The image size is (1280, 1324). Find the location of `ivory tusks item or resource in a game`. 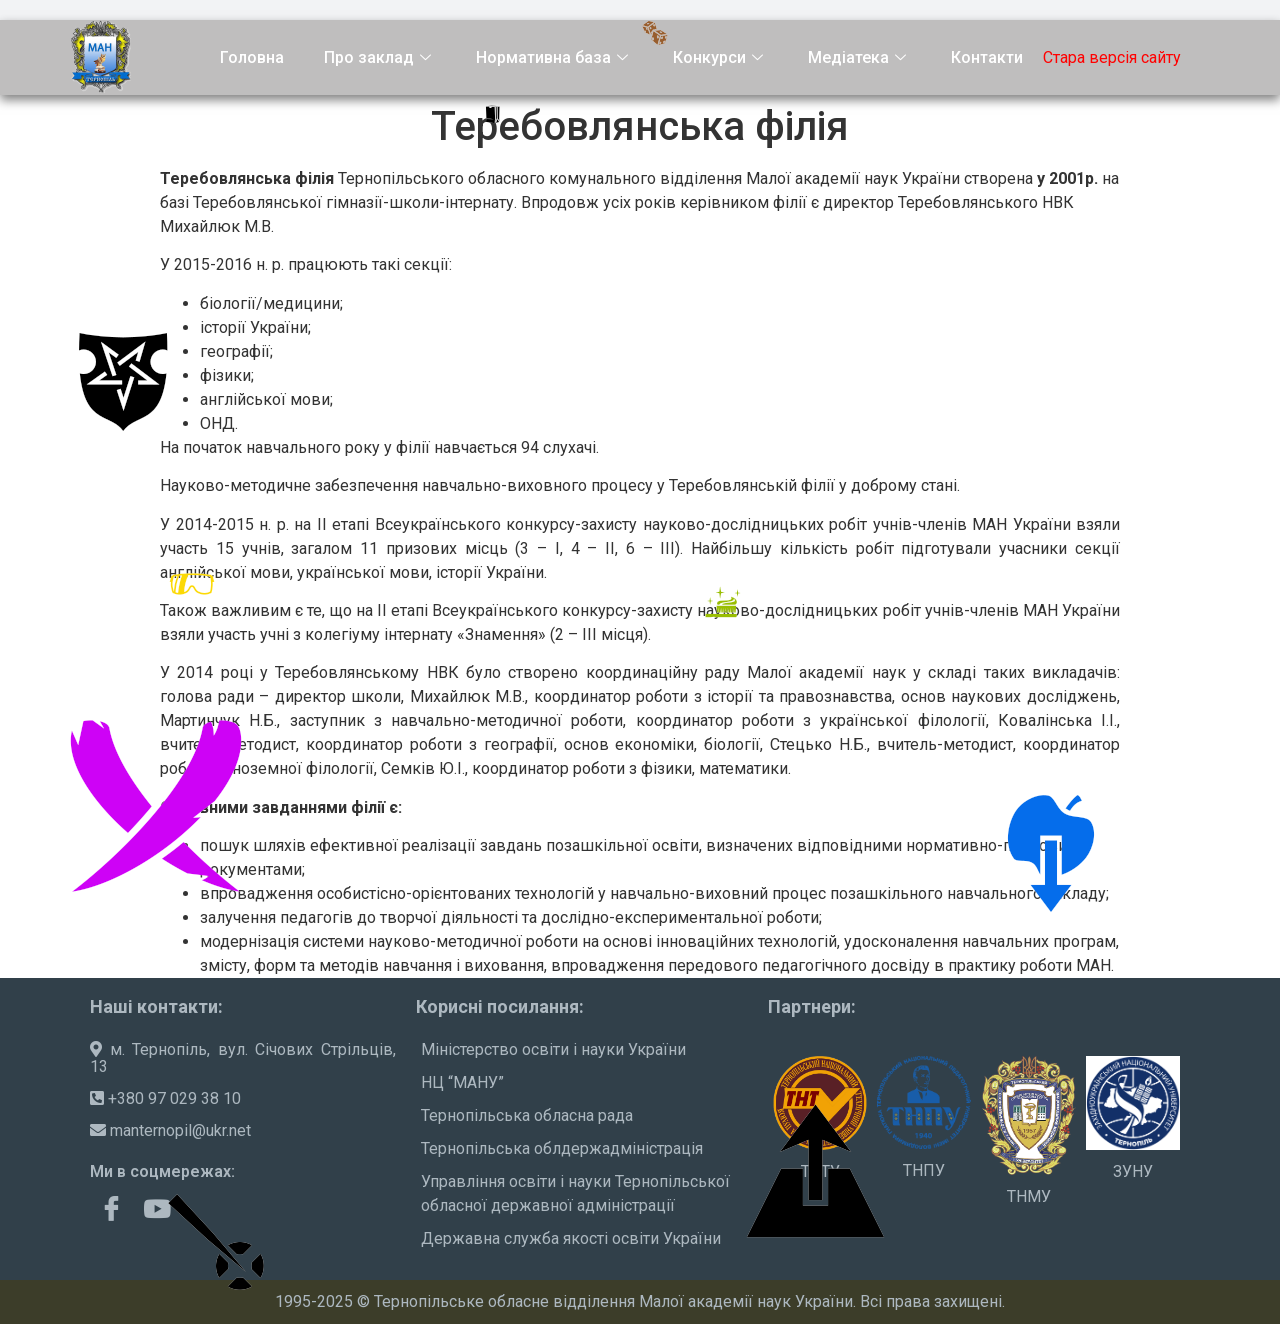

ivory tusks item or resource in a game is located at coordinates (156, 806).